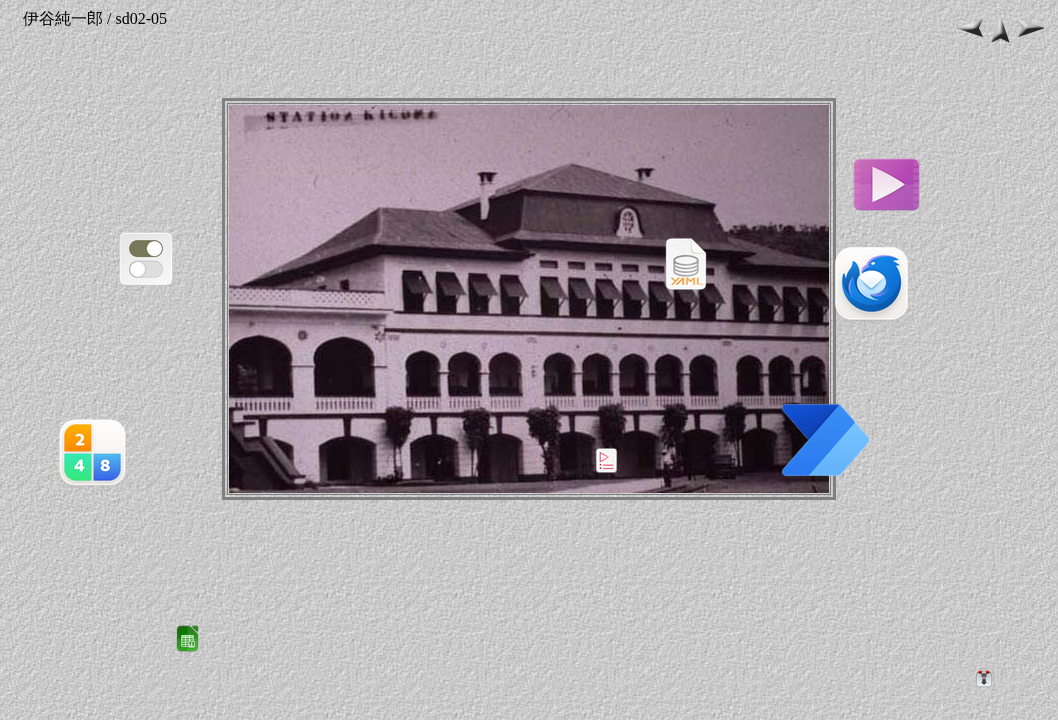 The height and width of the screenshot is (720, 1058). I want to click on open LibreOffice Calc spreadsheet application, so click(187, 638).